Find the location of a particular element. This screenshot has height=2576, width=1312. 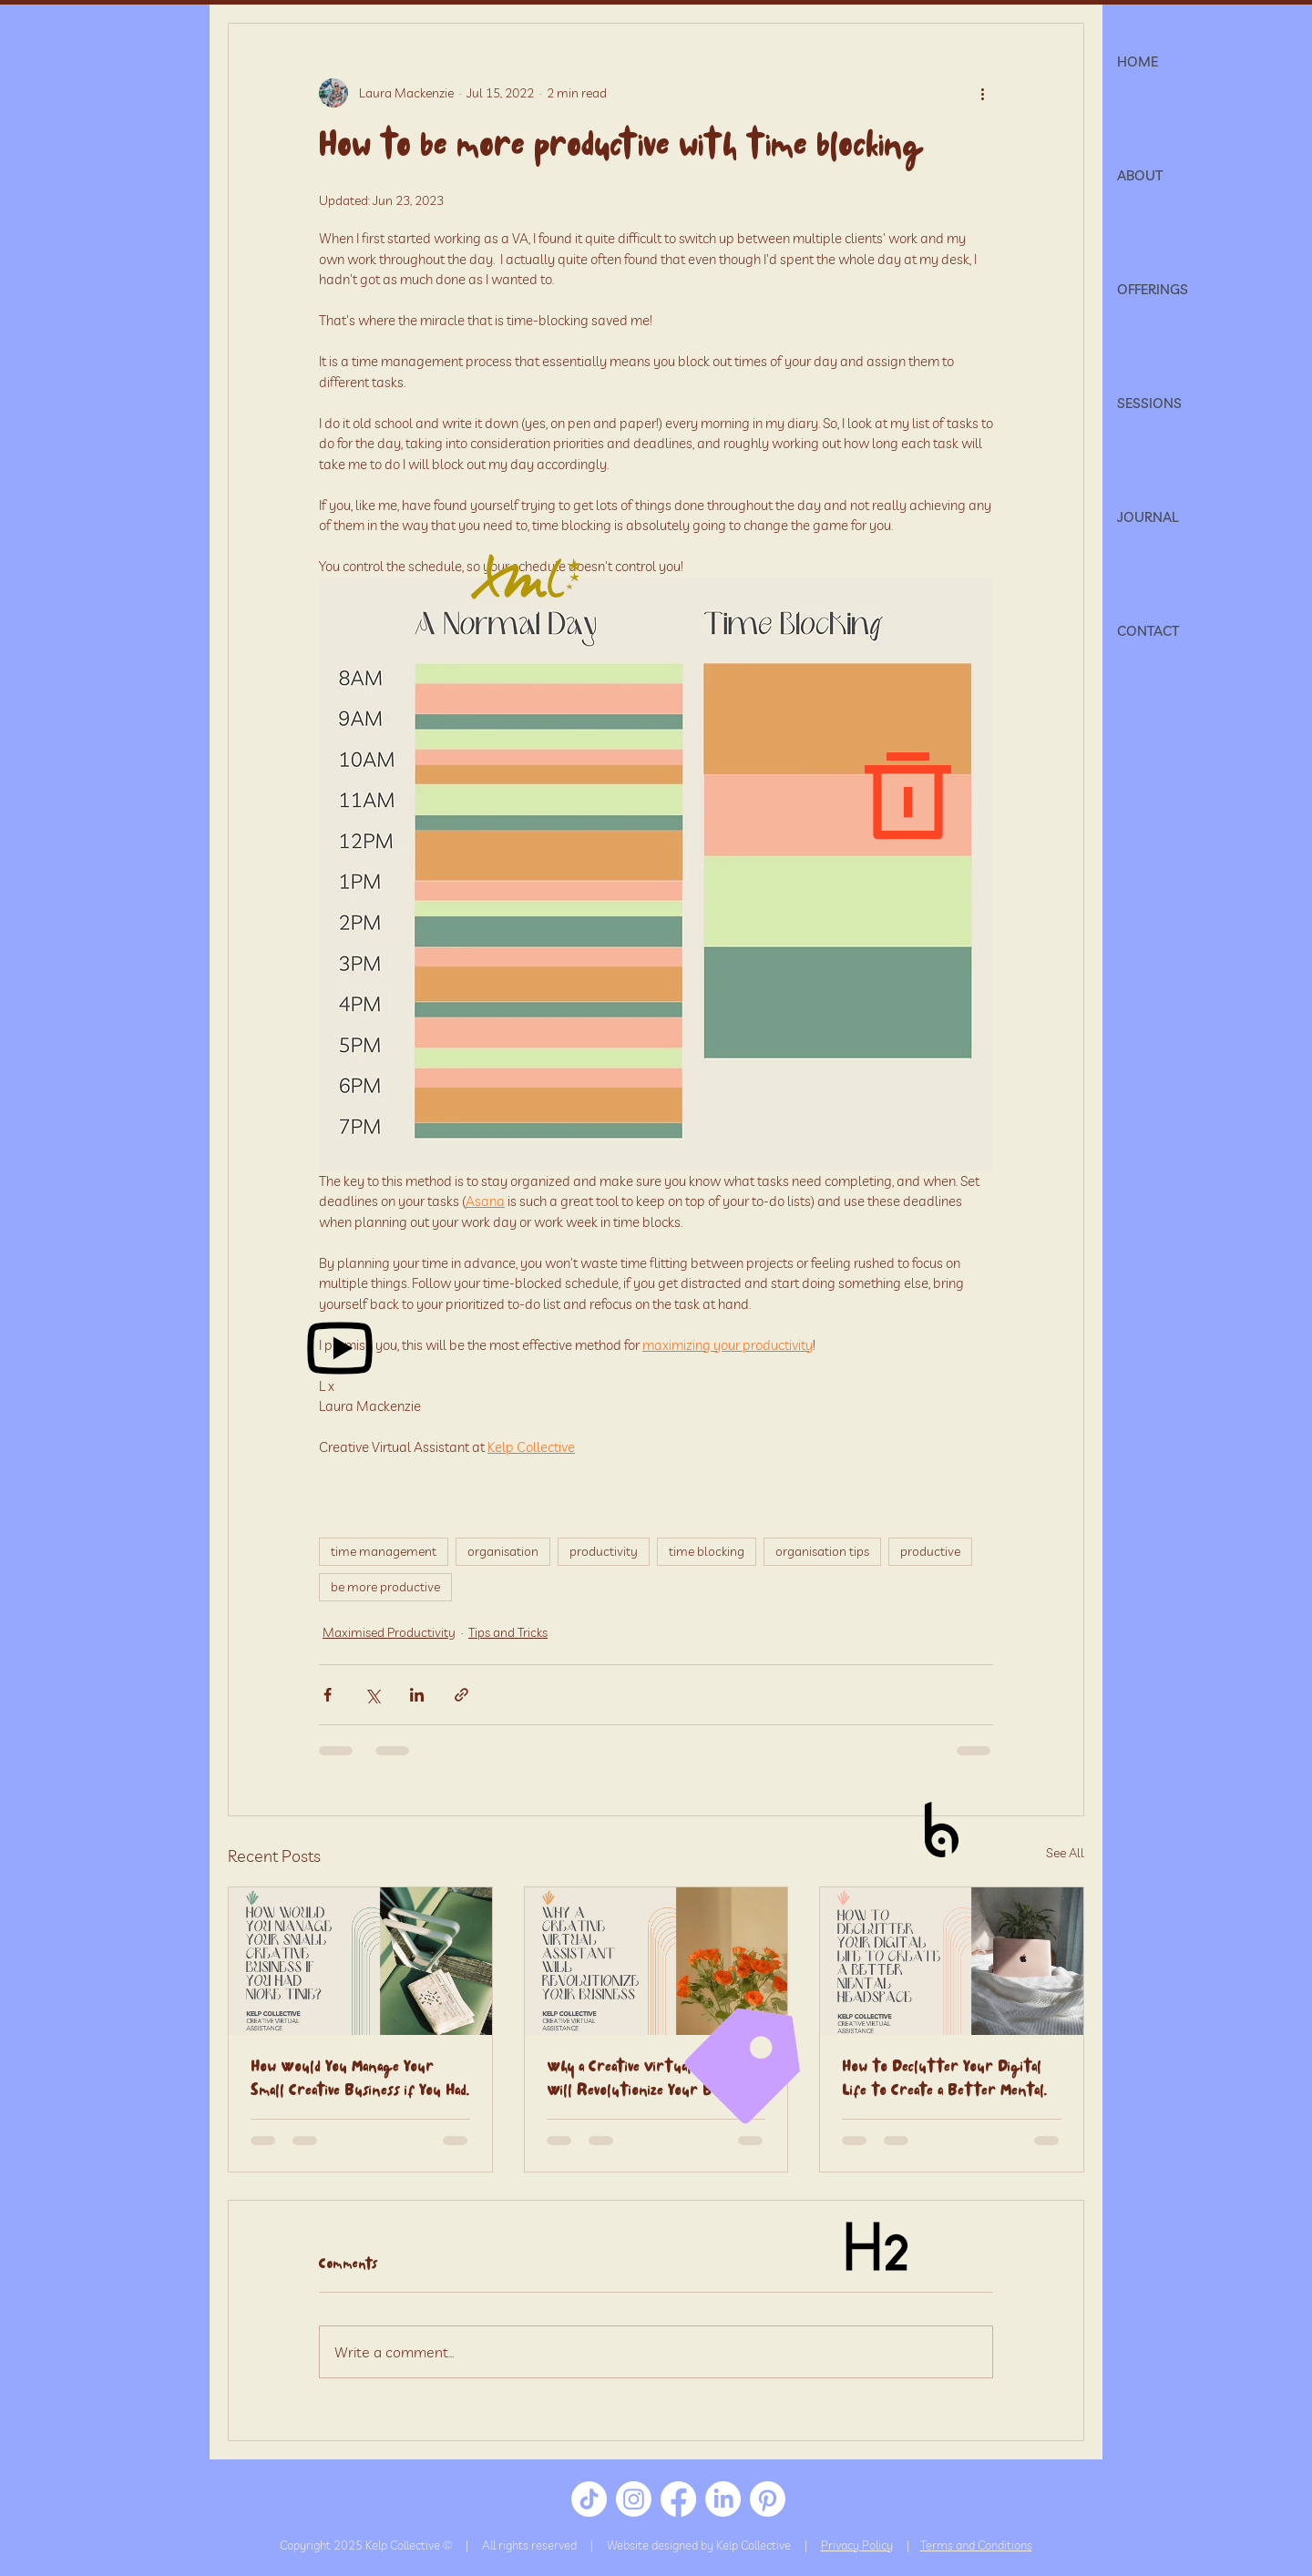

format text as heading level 2 is located at coordinates (876, 2246).